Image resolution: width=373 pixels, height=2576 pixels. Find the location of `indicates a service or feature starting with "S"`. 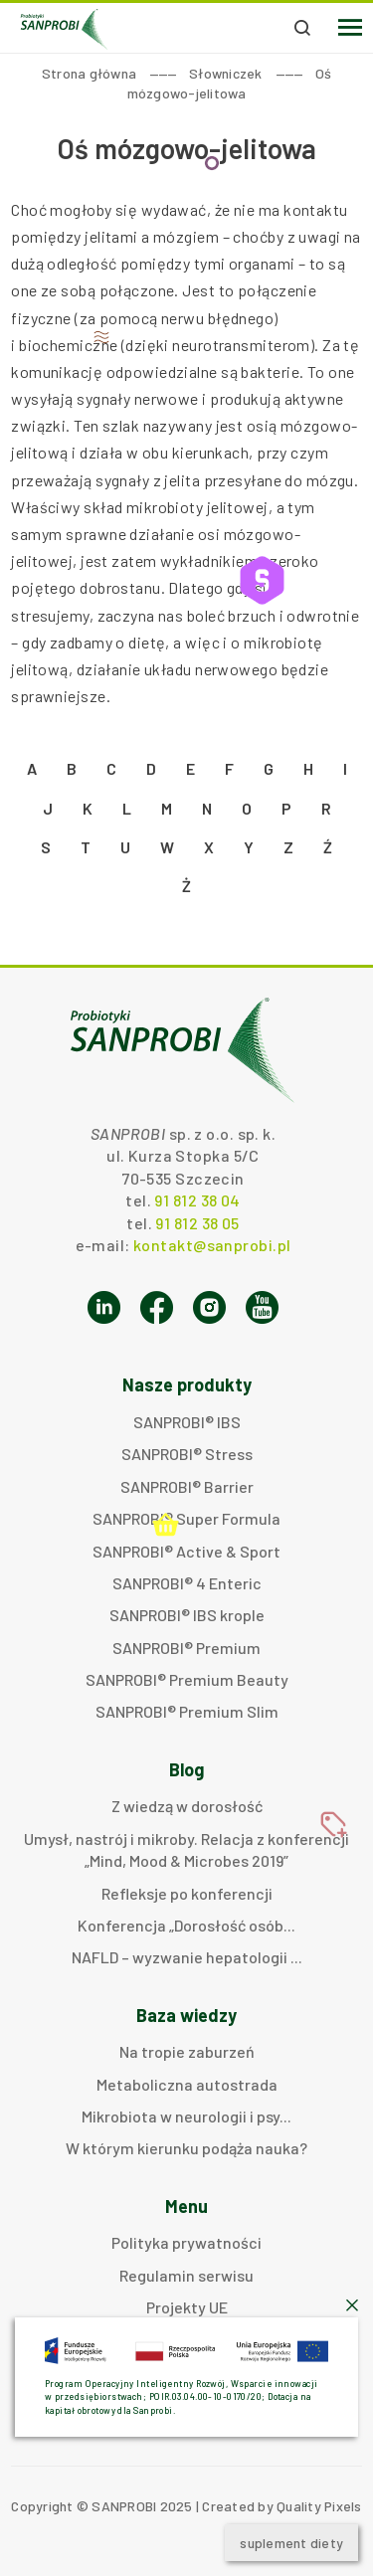

indicates a service or feature starting with "S" is located at coordinates (262, 580).